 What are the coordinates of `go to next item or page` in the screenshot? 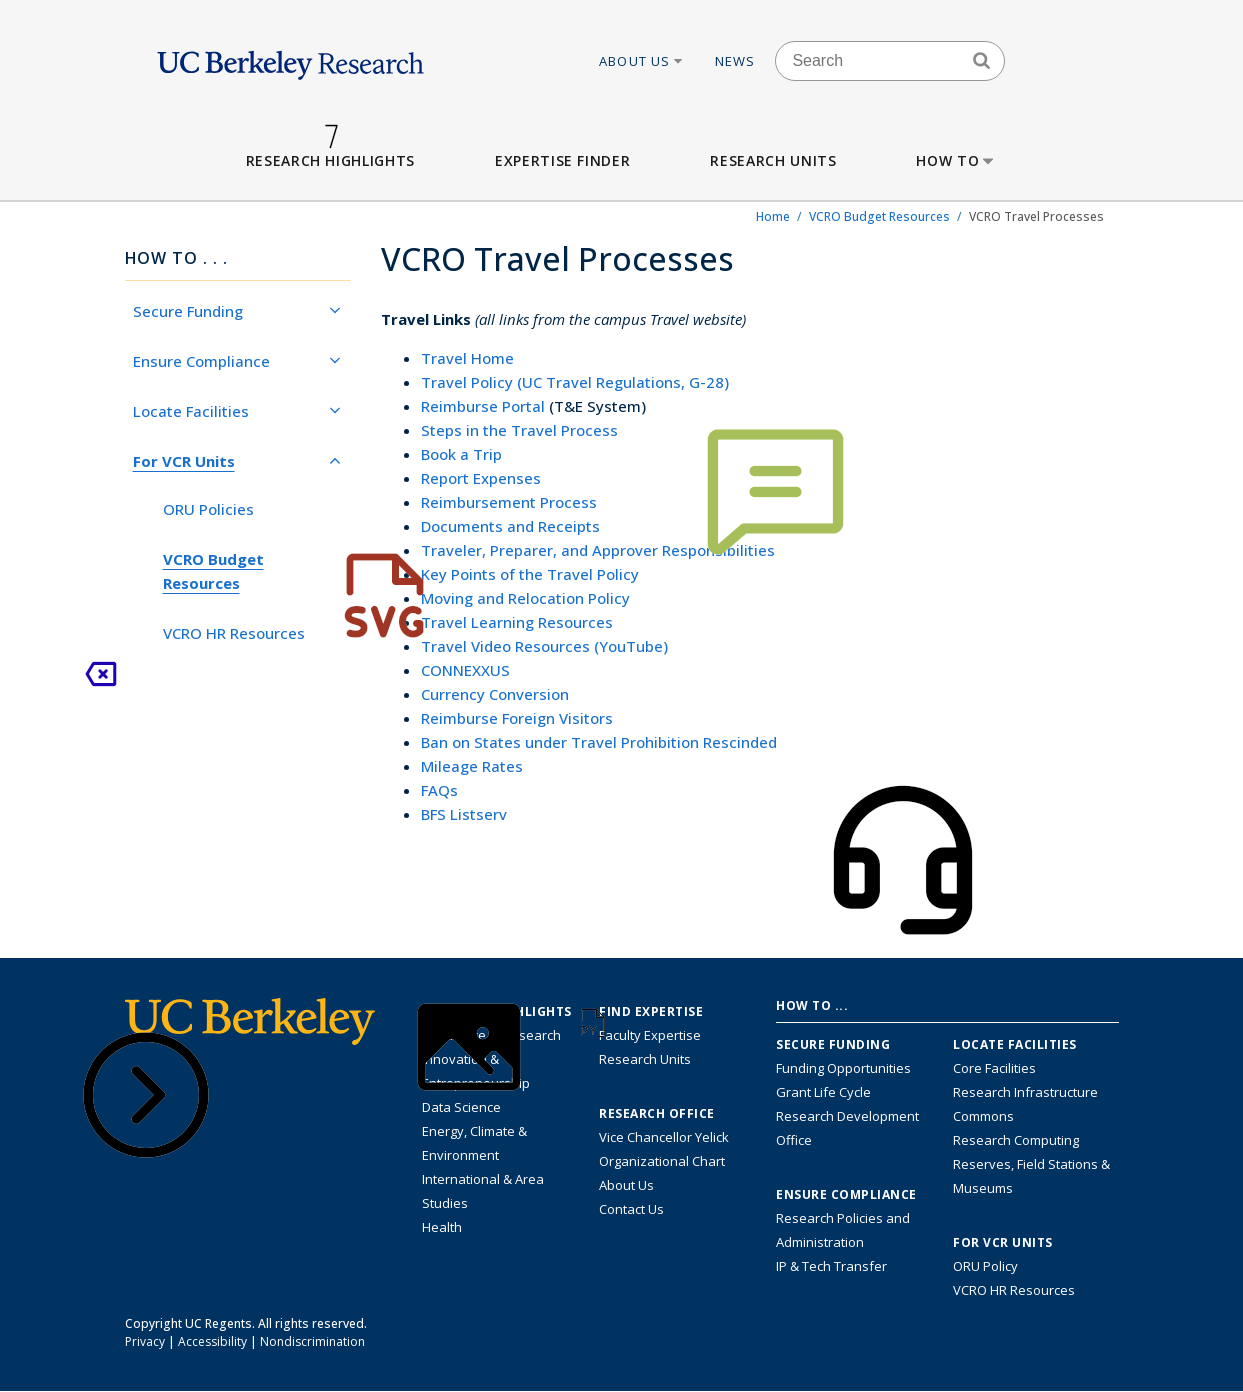 It's located at (146, 1095).